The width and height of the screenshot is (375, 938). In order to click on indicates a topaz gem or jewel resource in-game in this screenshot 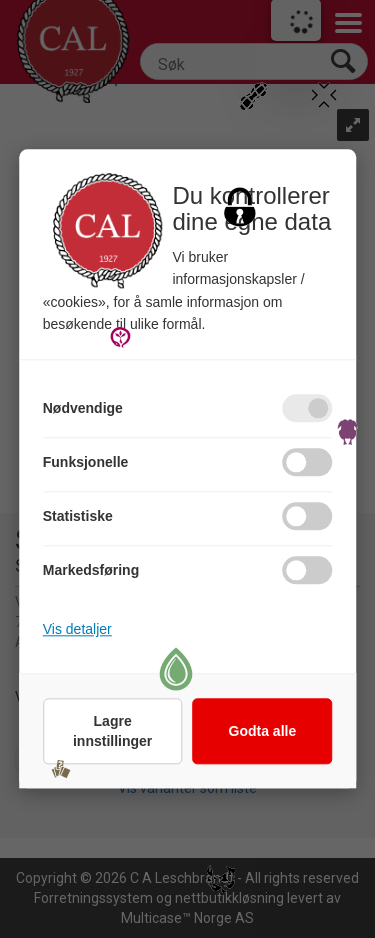, I will do `click(176, 669)`.